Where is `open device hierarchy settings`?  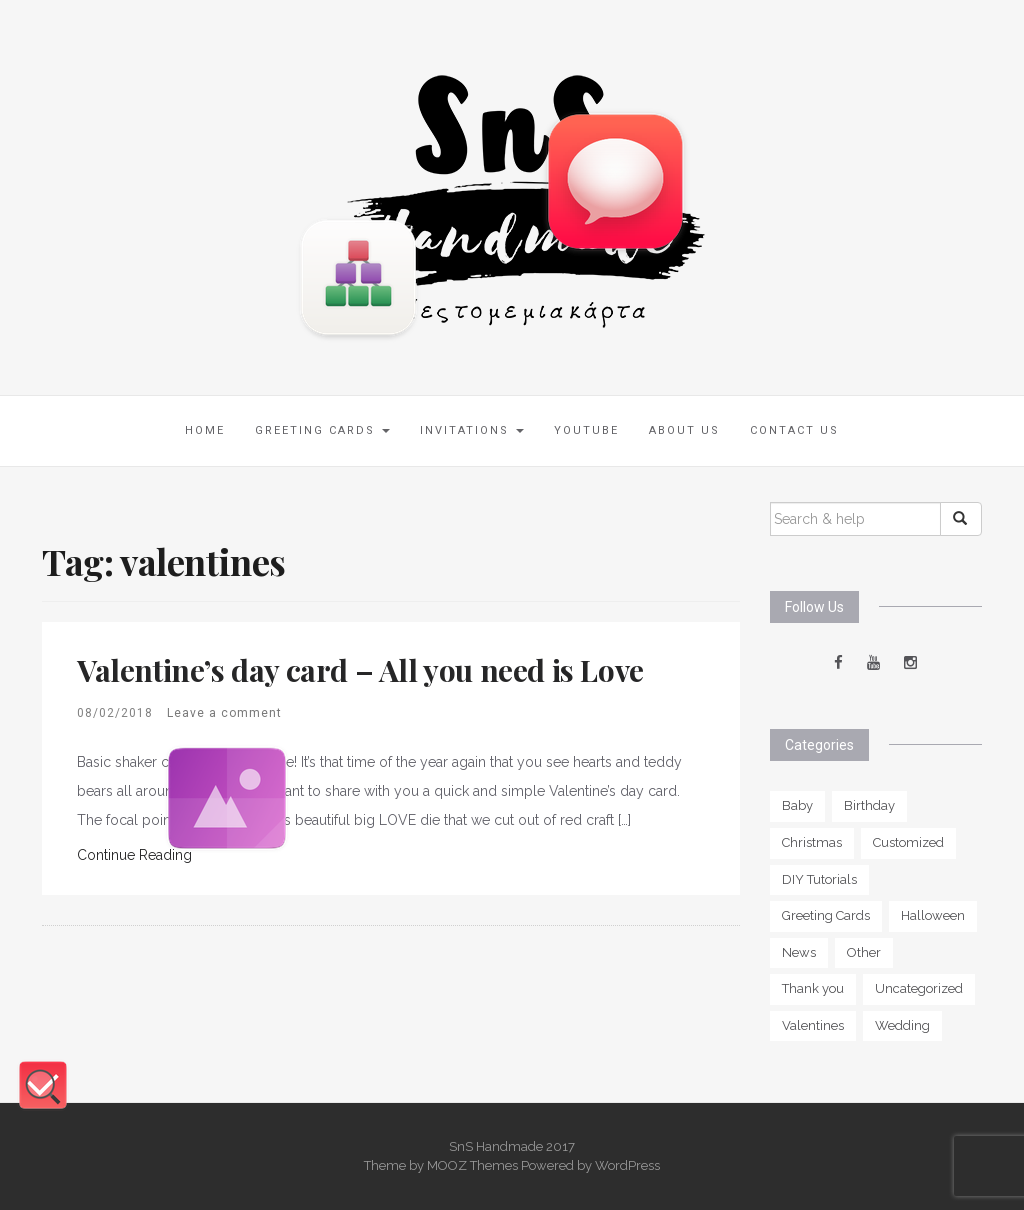
open device hierarchy settings is located at coordinates (358, 277).